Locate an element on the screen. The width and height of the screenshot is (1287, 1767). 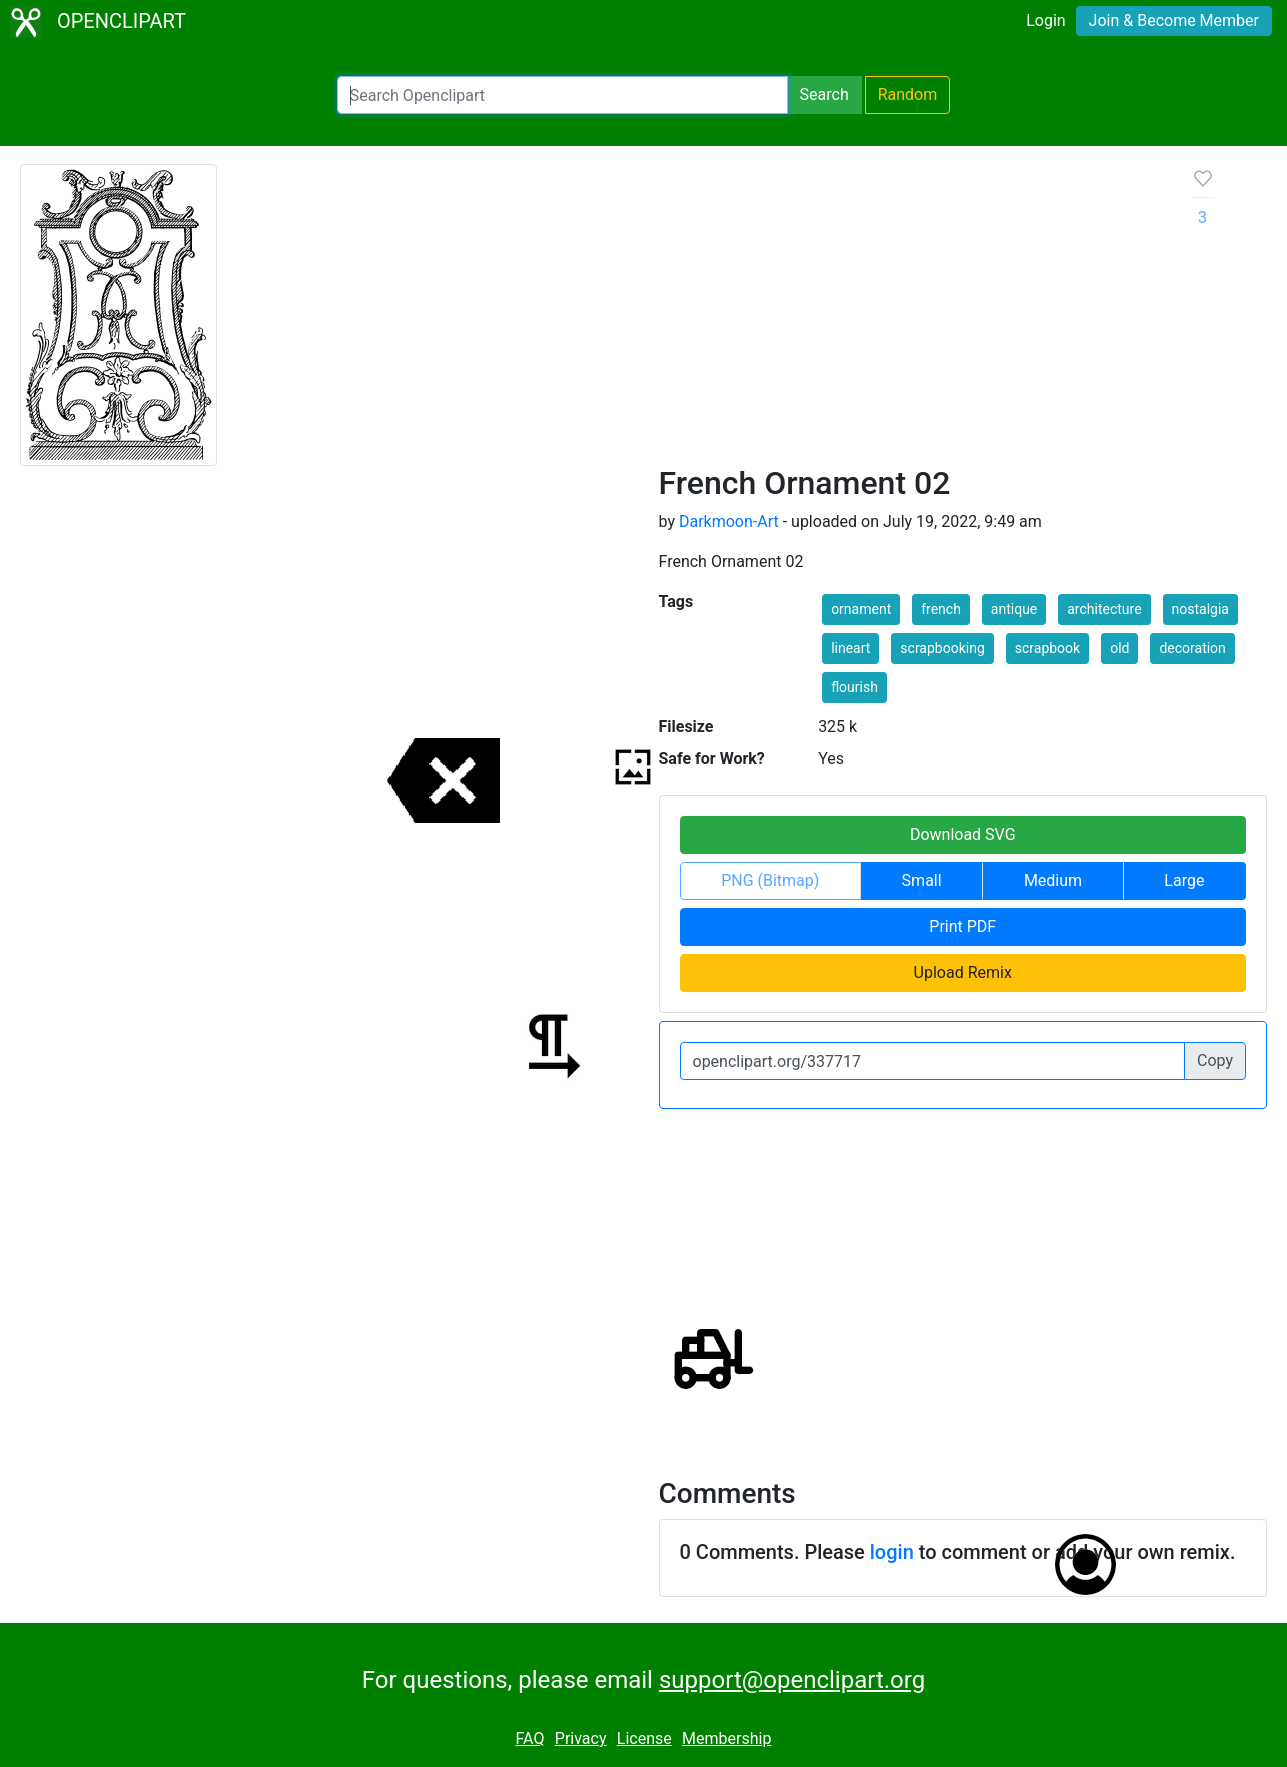
set text direction to left-to-right is located at coordinates (551, 1046).